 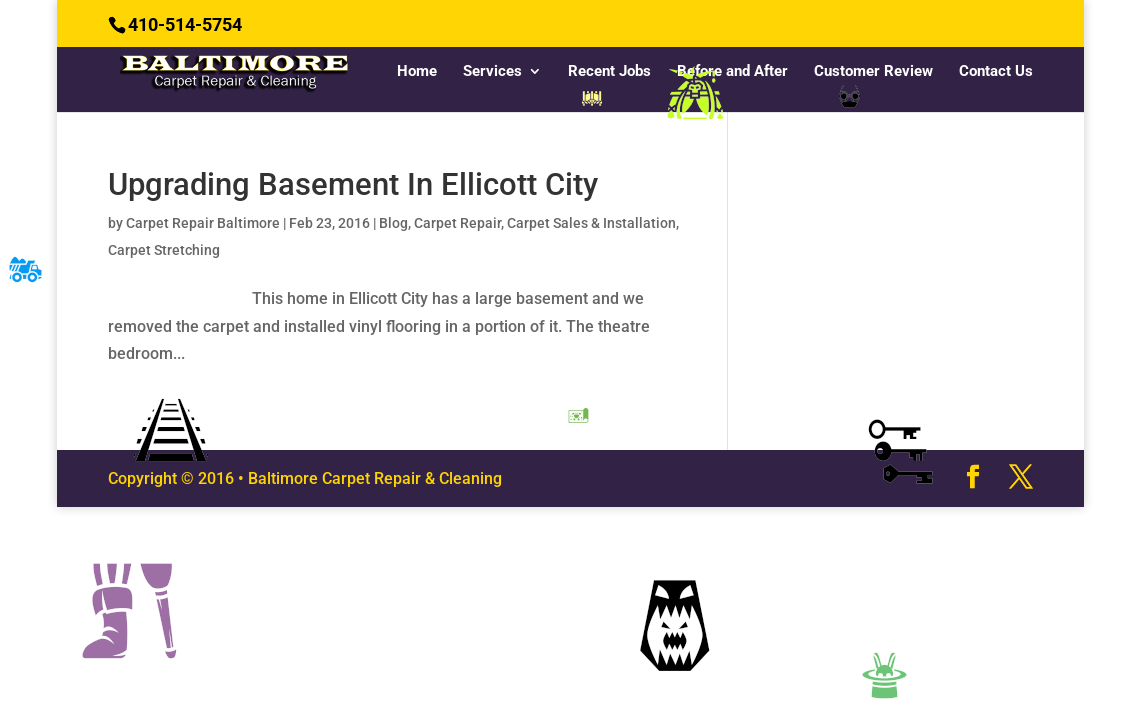 I want to click on access goblin camp location in game, so click(x=695, y=91).